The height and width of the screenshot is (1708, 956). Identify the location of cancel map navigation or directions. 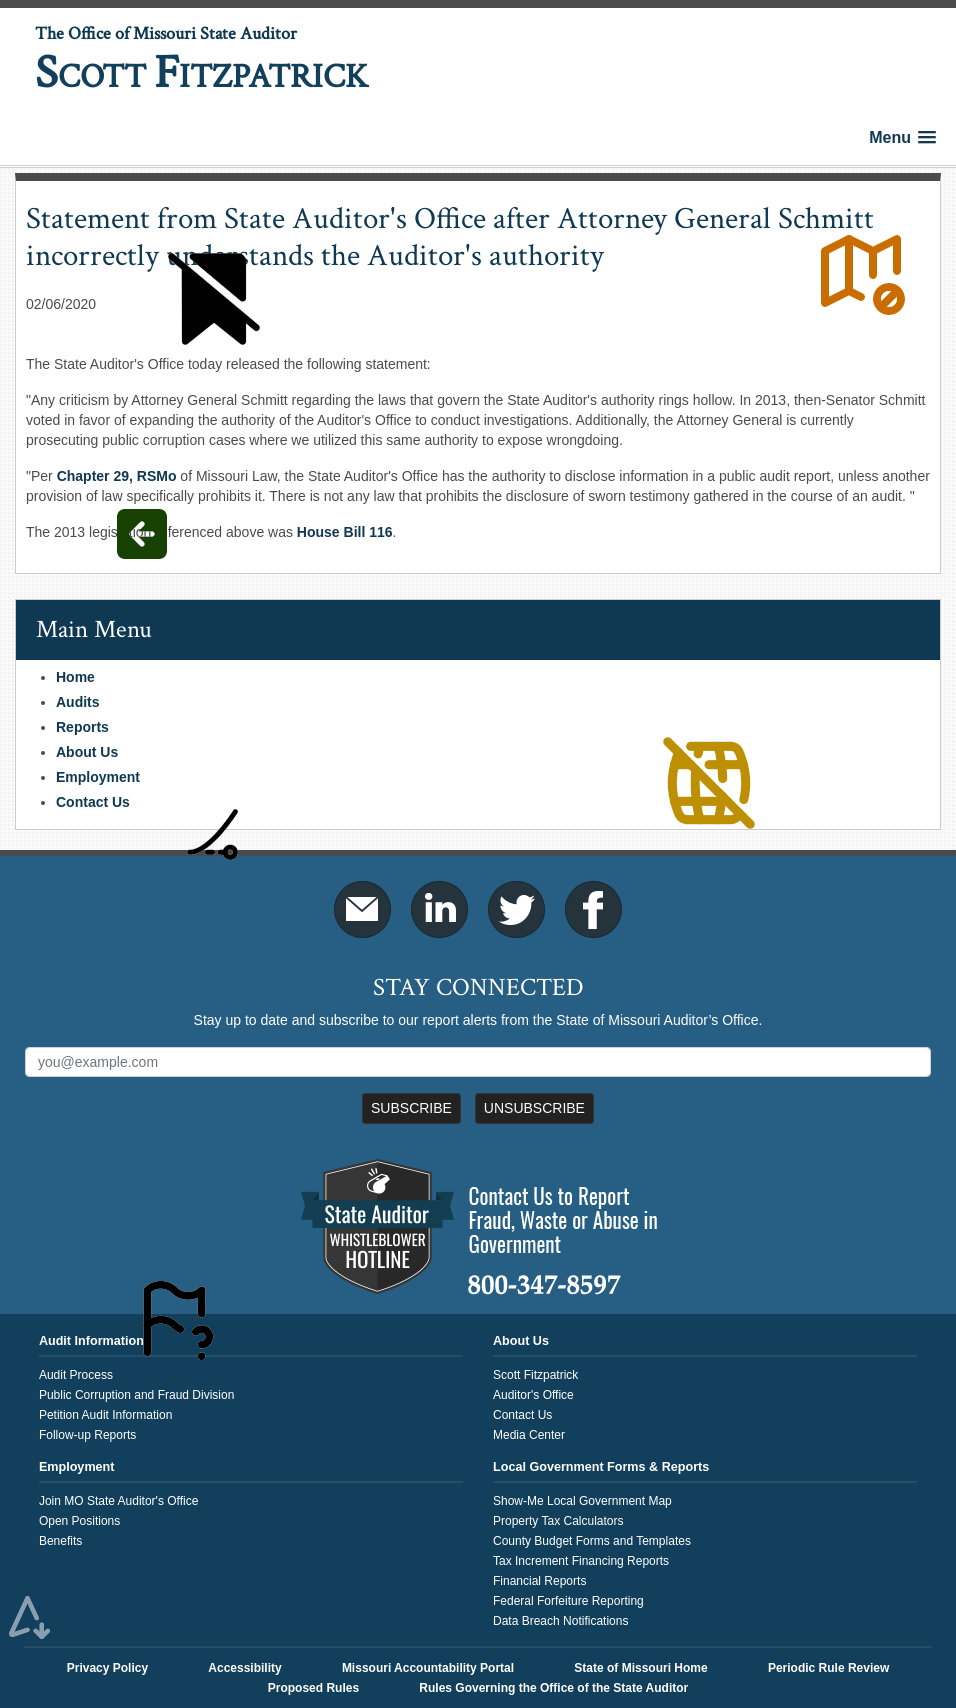
(861, 271).